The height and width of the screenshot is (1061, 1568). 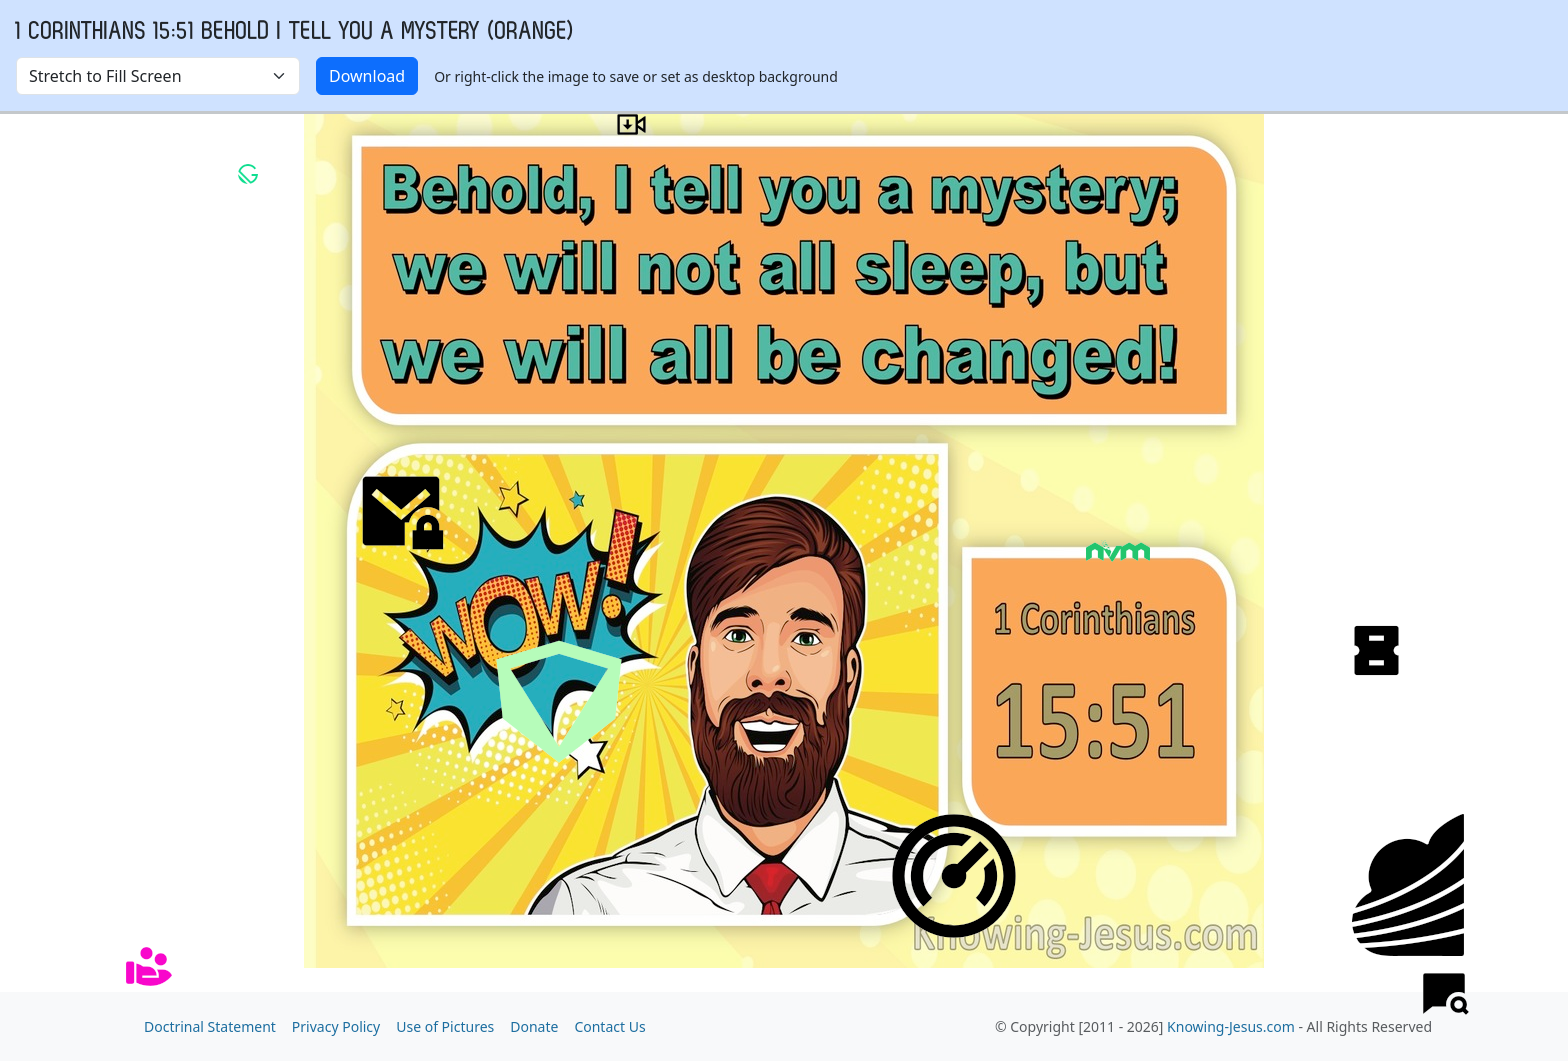 What do you see at coordinates (954, 876) in the screenshot?
I see `access the dashboard` at bounding box center [954, 876].